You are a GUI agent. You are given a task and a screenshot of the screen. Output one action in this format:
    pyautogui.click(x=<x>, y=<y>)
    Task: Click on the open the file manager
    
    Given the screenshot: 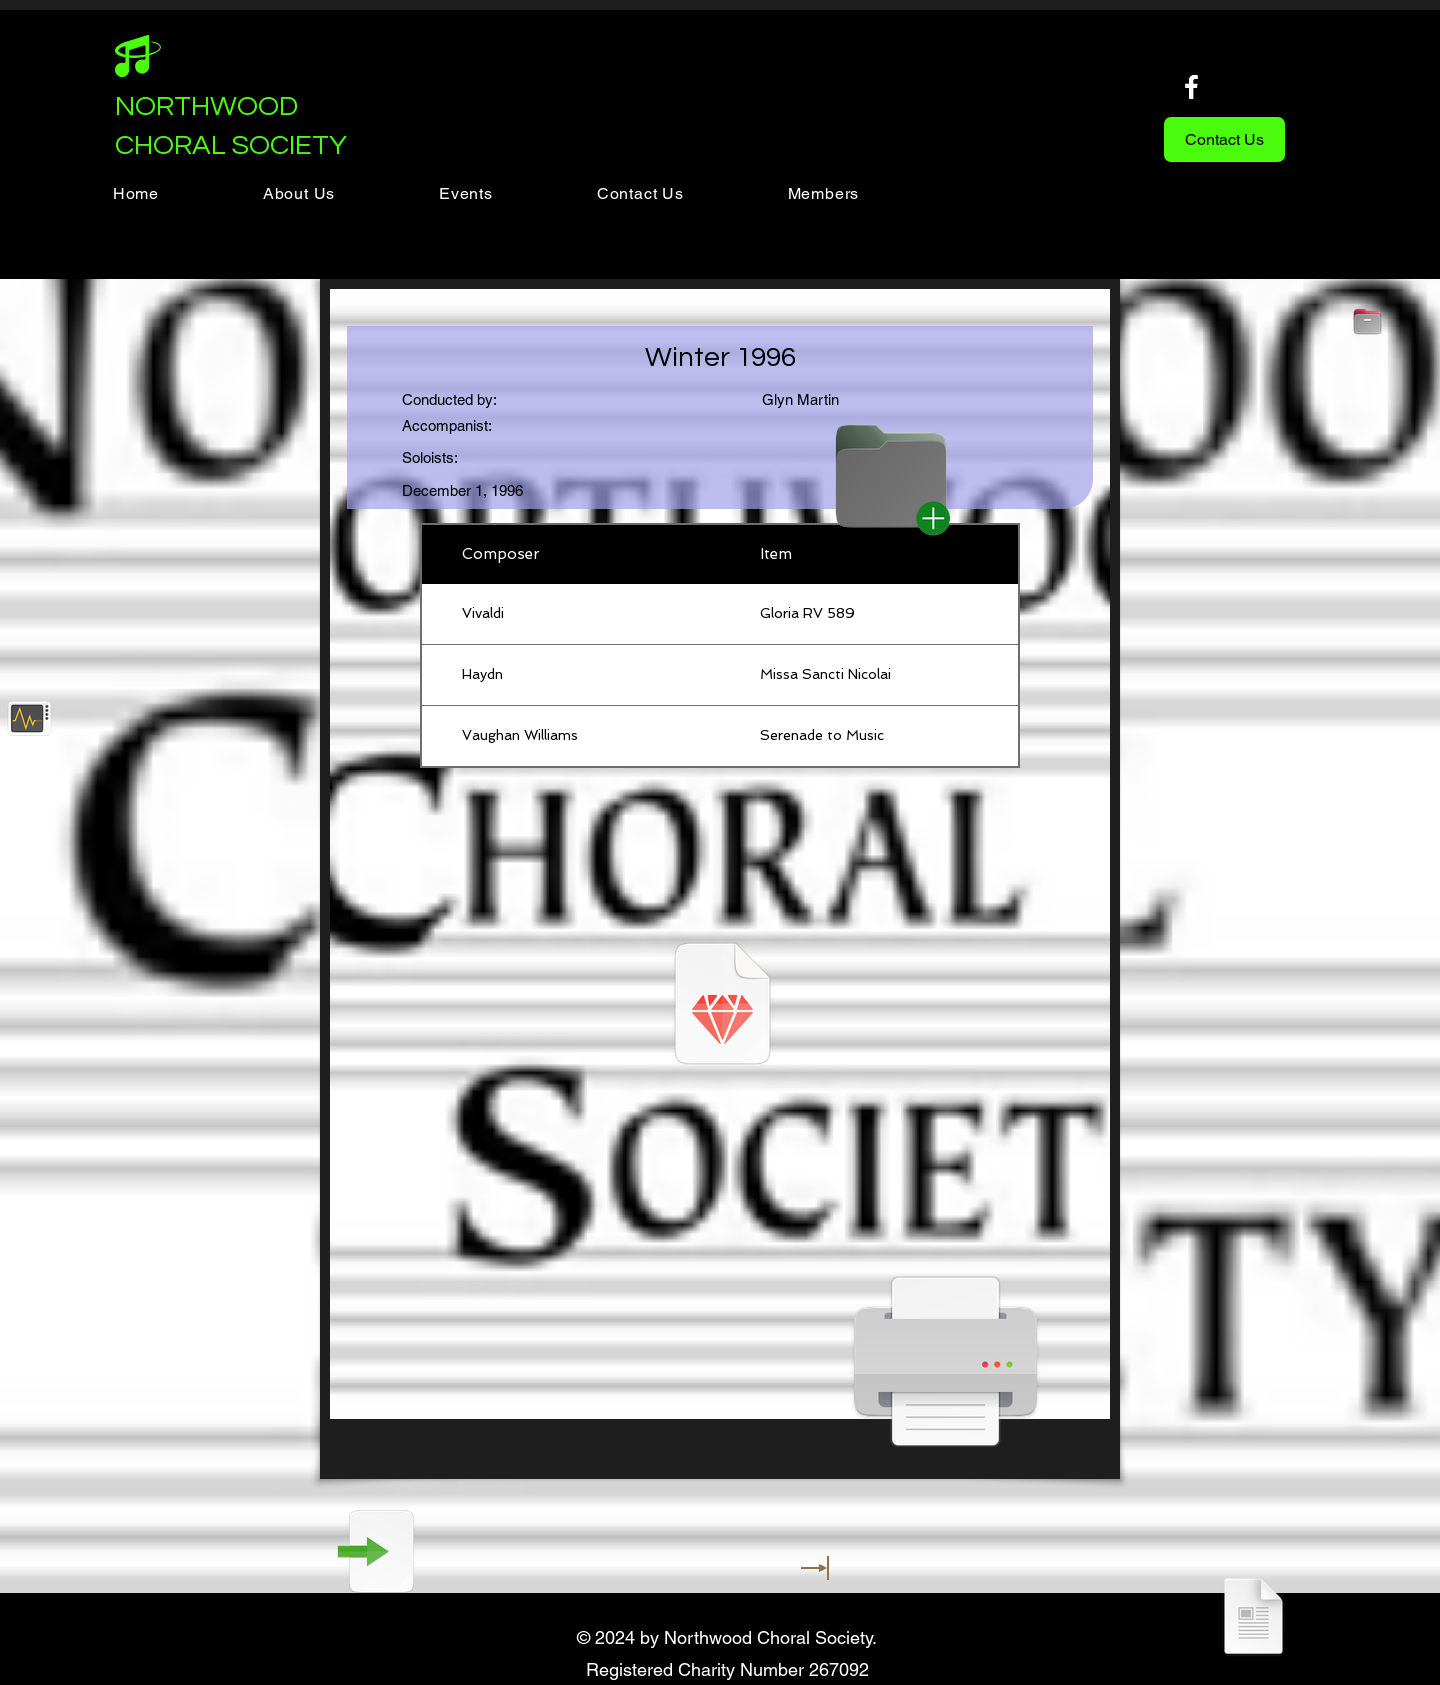 What is the action you would take?
    pyautogui.click(x=1367, y=321)
    